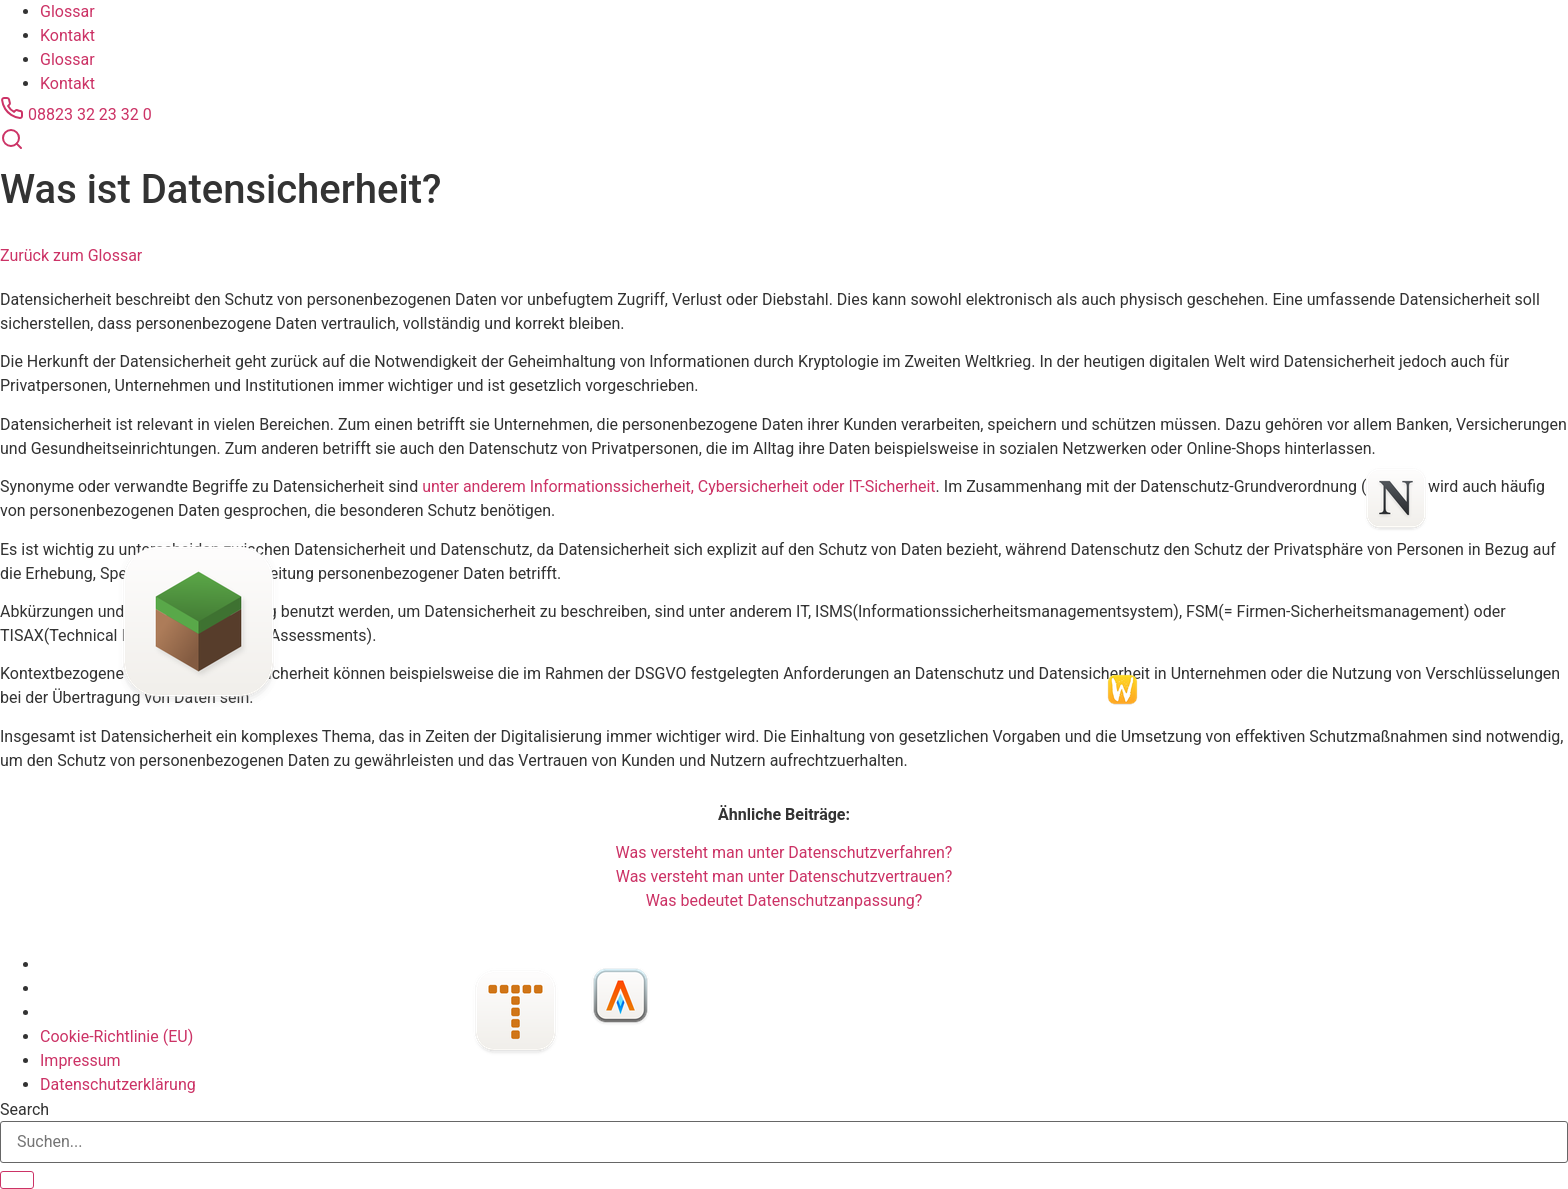 Image resolution: width=1568 pixels, height=1189 pixels. Describe the element at coordinates (1122, 689) in the screenshot. I see `open the wayland display server application` at that location.